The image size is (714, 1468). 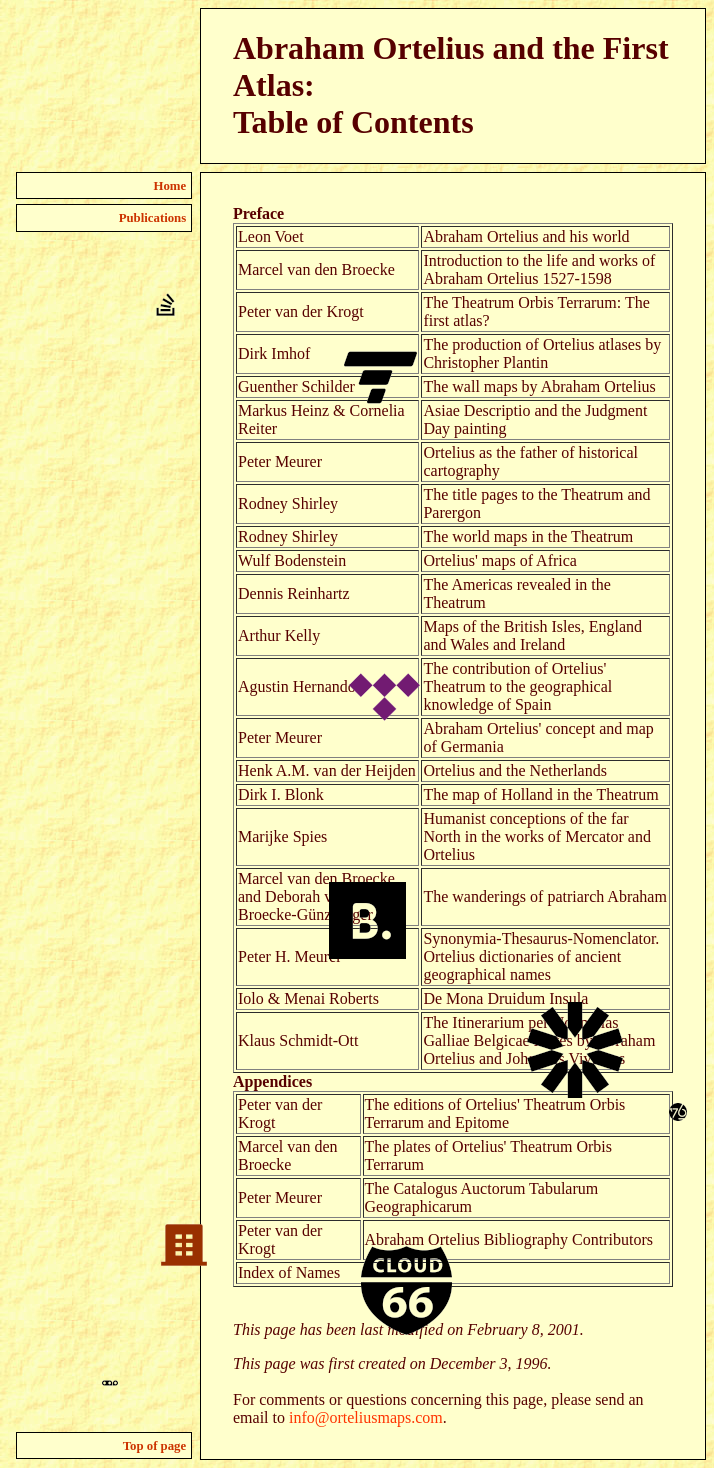 I want to click on taipy brand logo, so click(x=380, y=377).